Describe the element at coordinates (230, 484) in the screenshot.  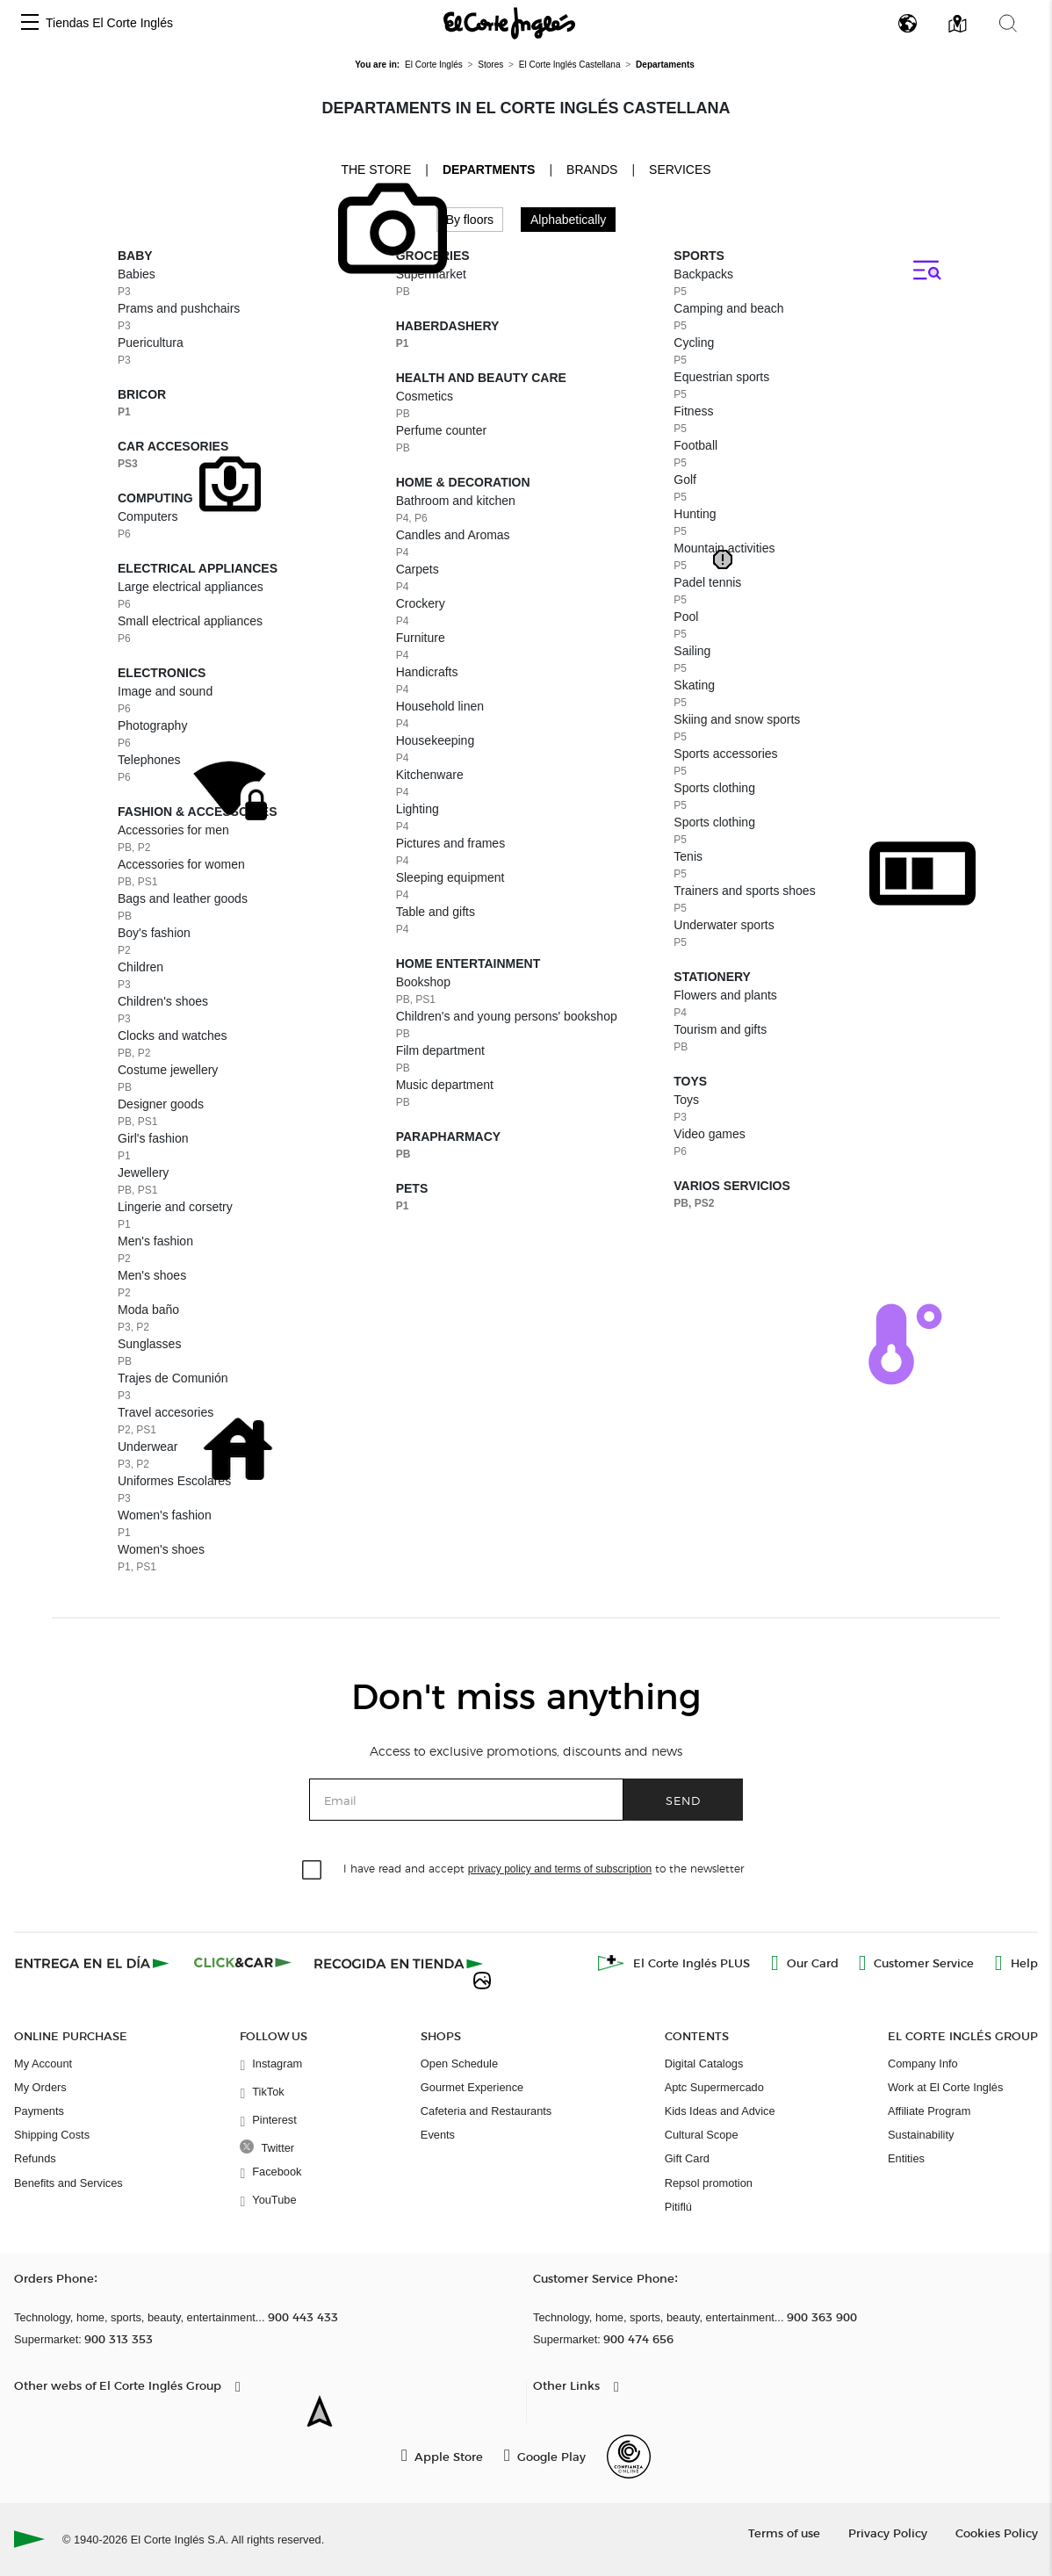
I see `manage camera and microphone permissions` at that location.